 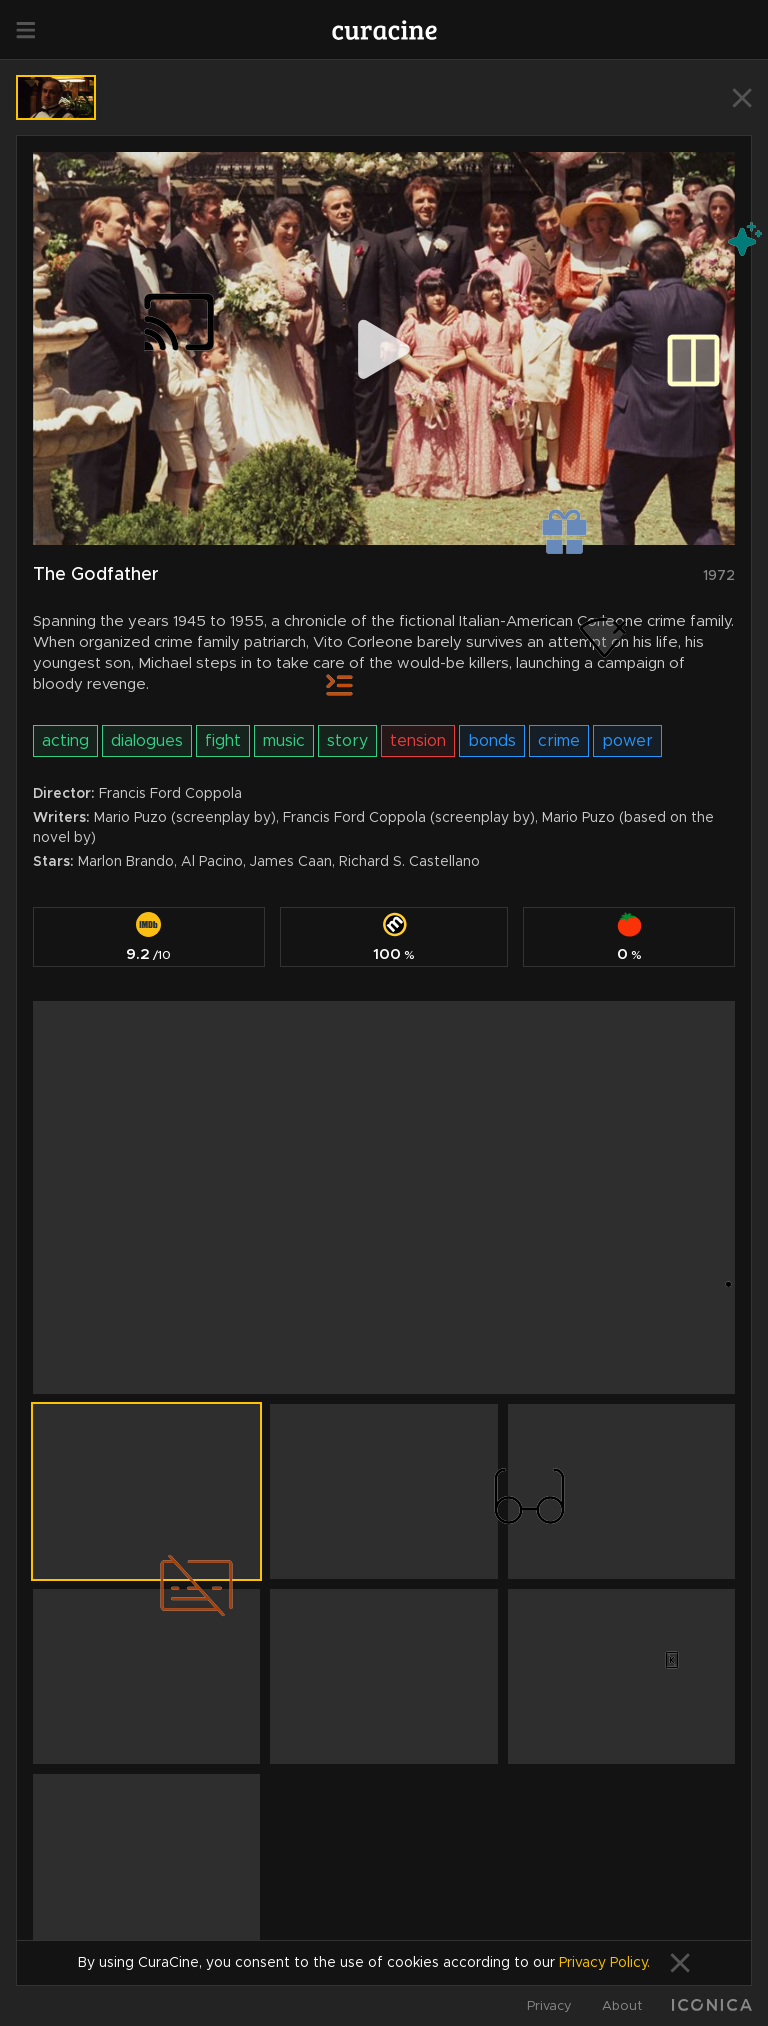 What do you see at coordinates (672, 1660) in the screenshot?
I see `king playing card in a card game app` at bounding box center [672, 1660].